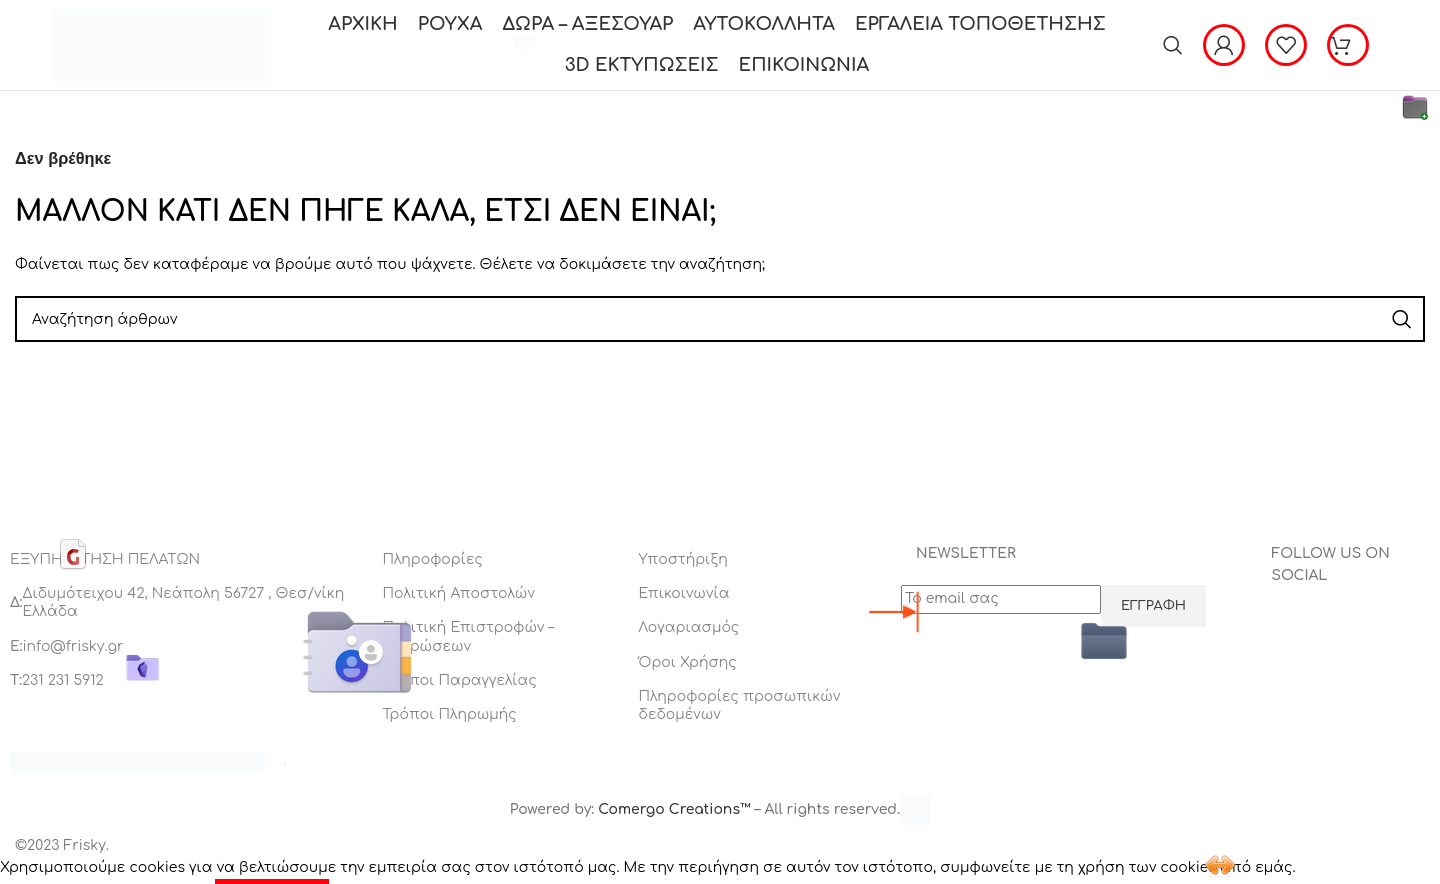  What do you see at coordinates (142, 668) in the screenshot?
I see `open your obsidian vault folder` at bounding box center [142, 668].